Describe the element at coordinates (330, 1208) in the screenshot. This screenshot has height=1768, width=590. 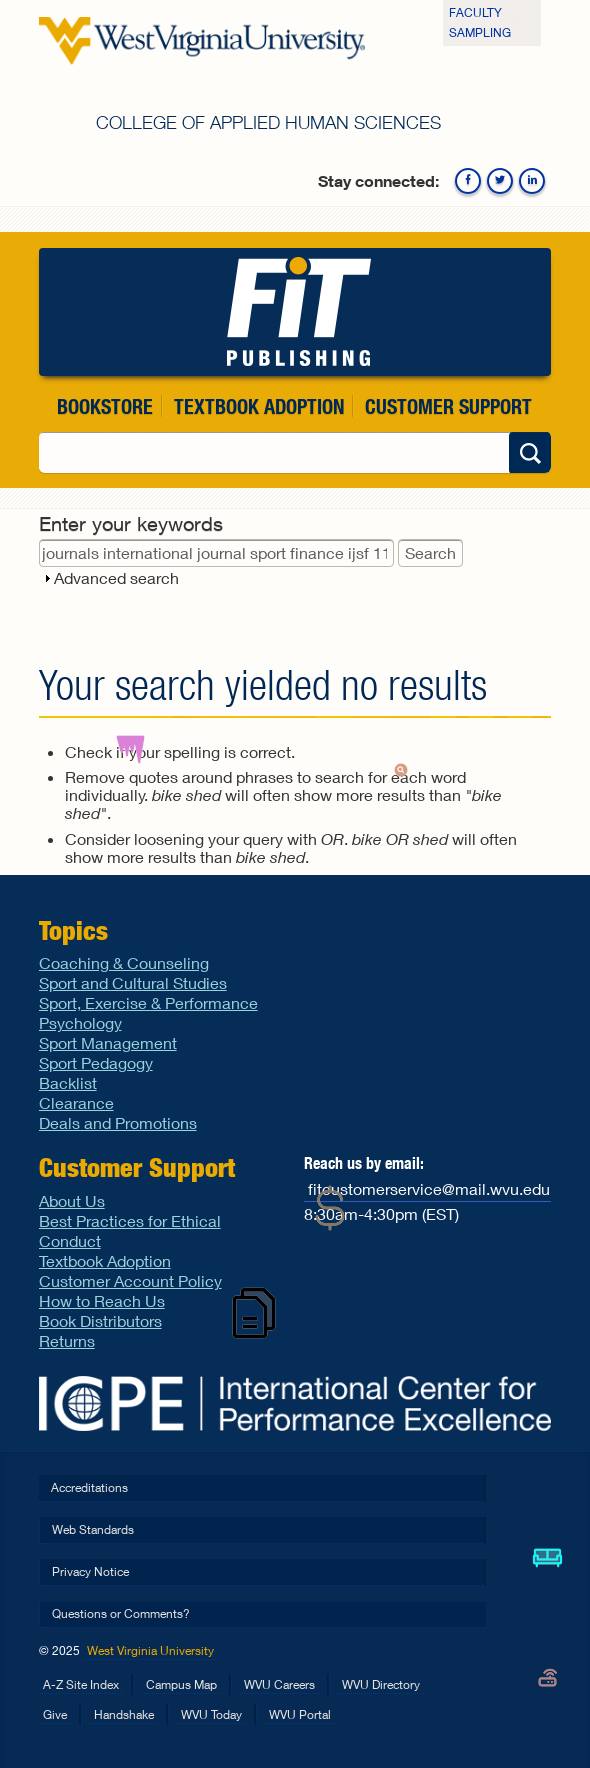
I see `view account balance or financial information` at that location.